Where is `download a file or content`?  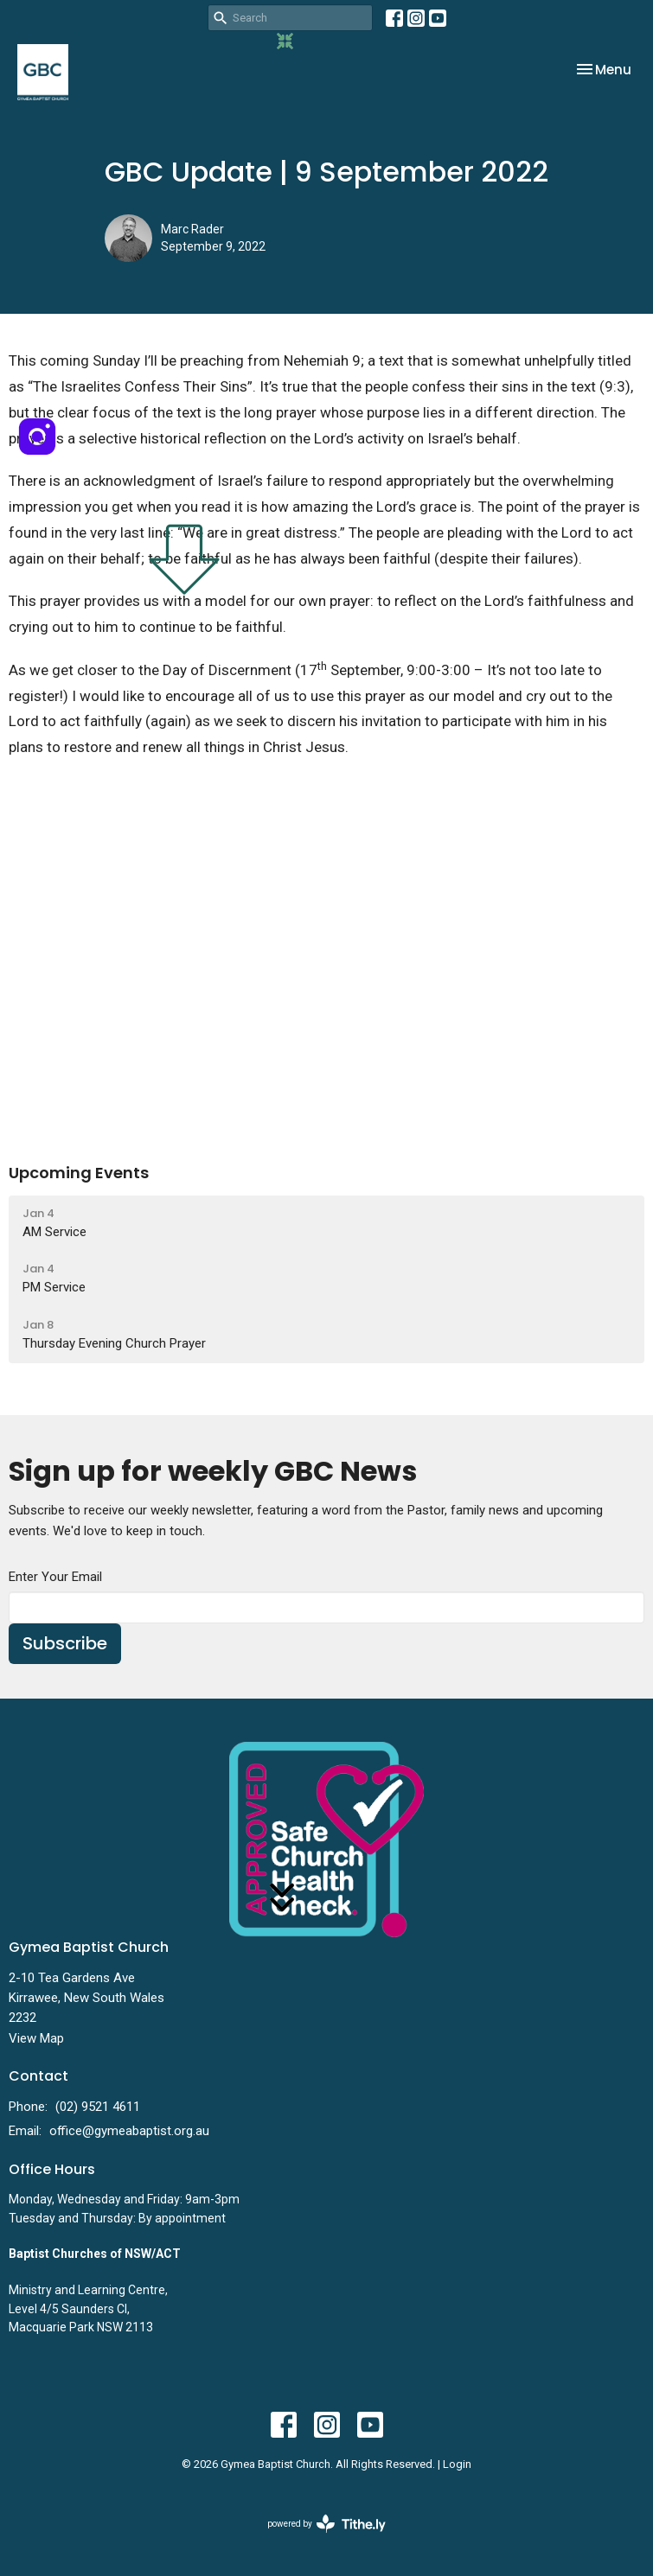 download a file or content is located at coordinates (184, 557).